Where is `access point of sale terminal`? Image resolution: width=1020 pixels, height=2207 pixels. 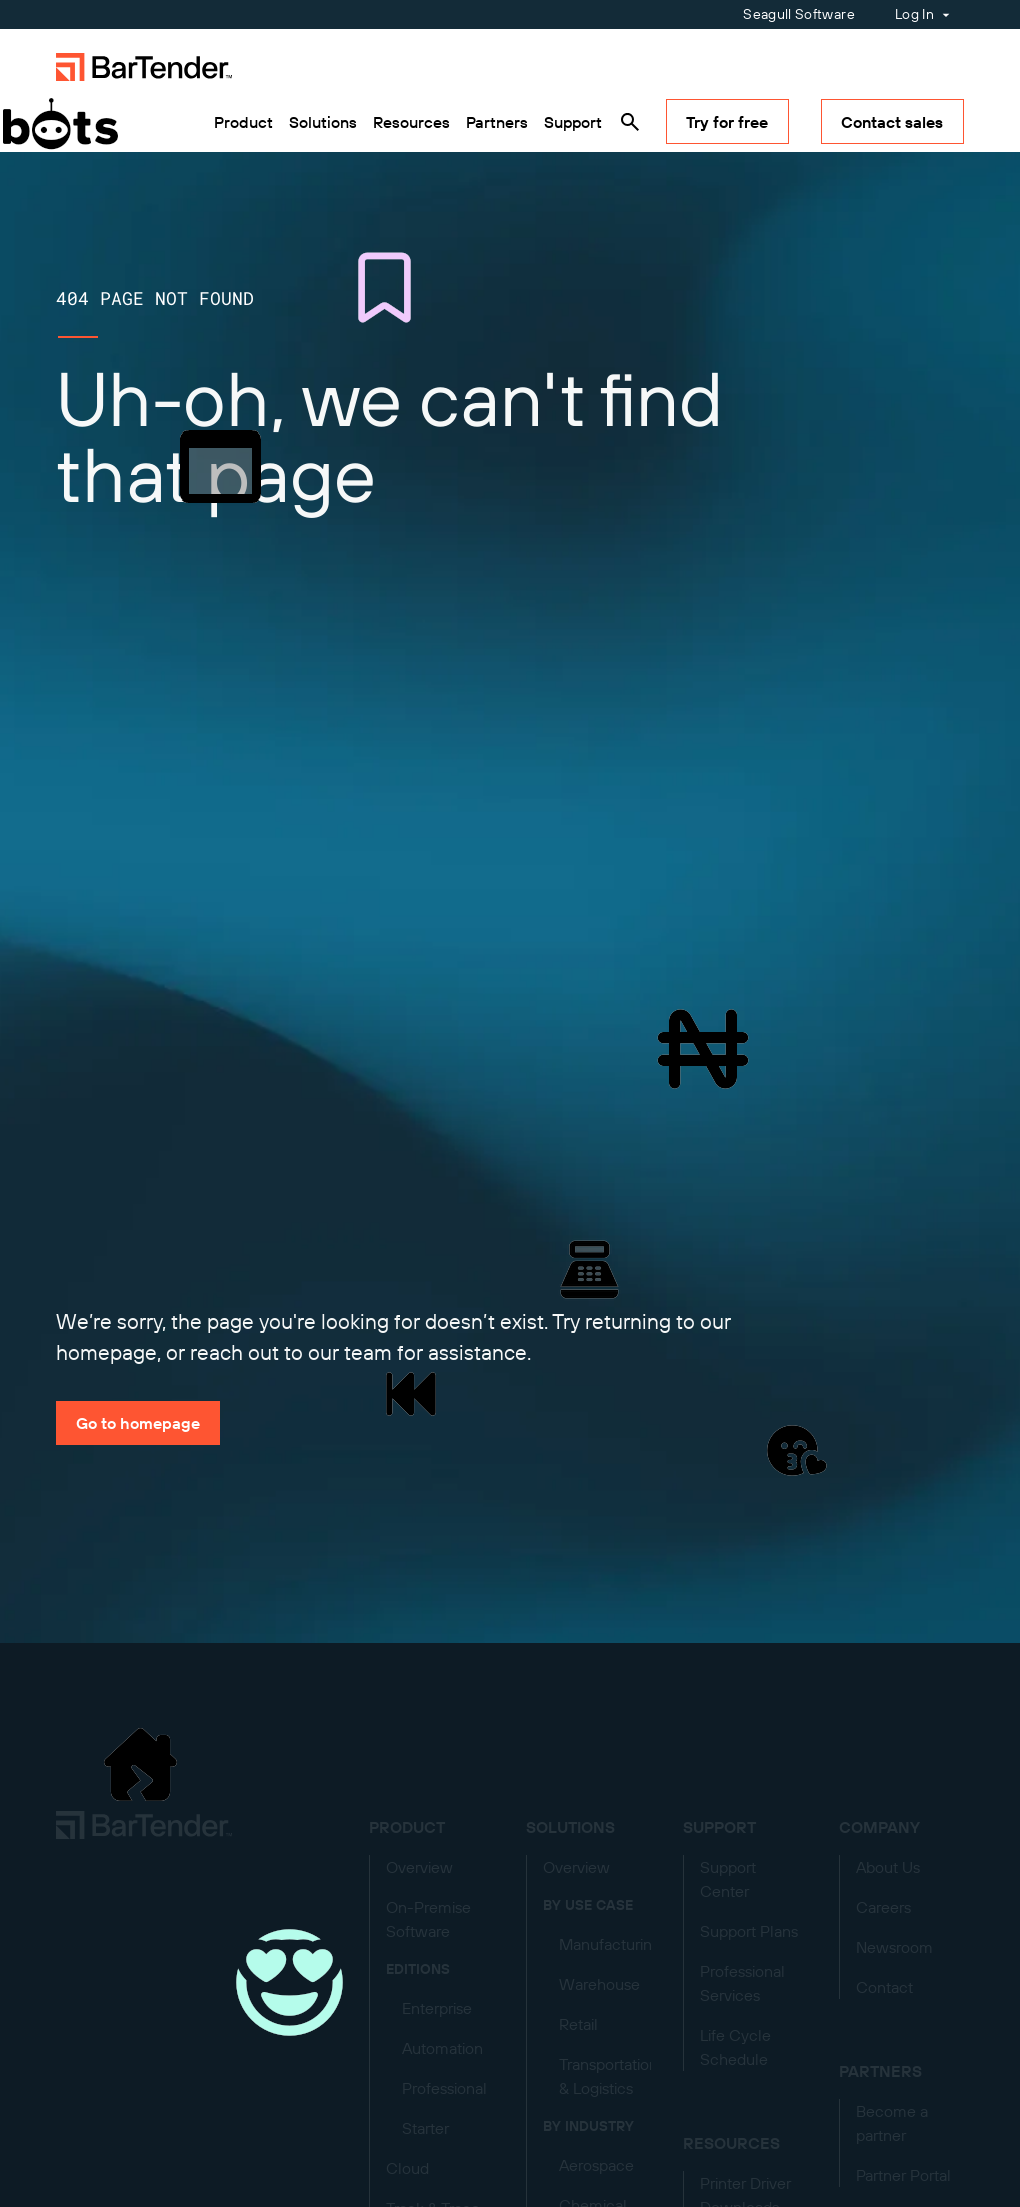
access point of sale terminal is located at coordinates (589, 1269).